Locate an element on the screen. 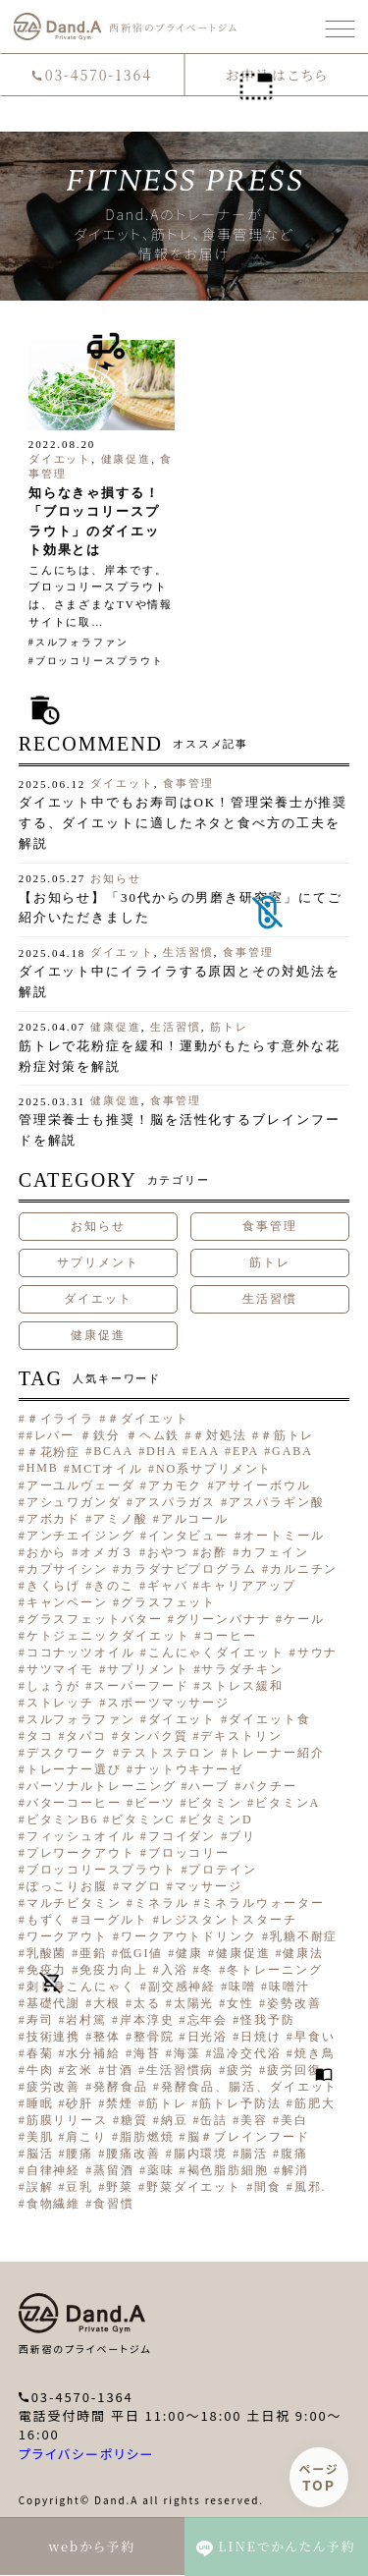  set items to automatically delete after a time period is located at coordinates (45, 710).